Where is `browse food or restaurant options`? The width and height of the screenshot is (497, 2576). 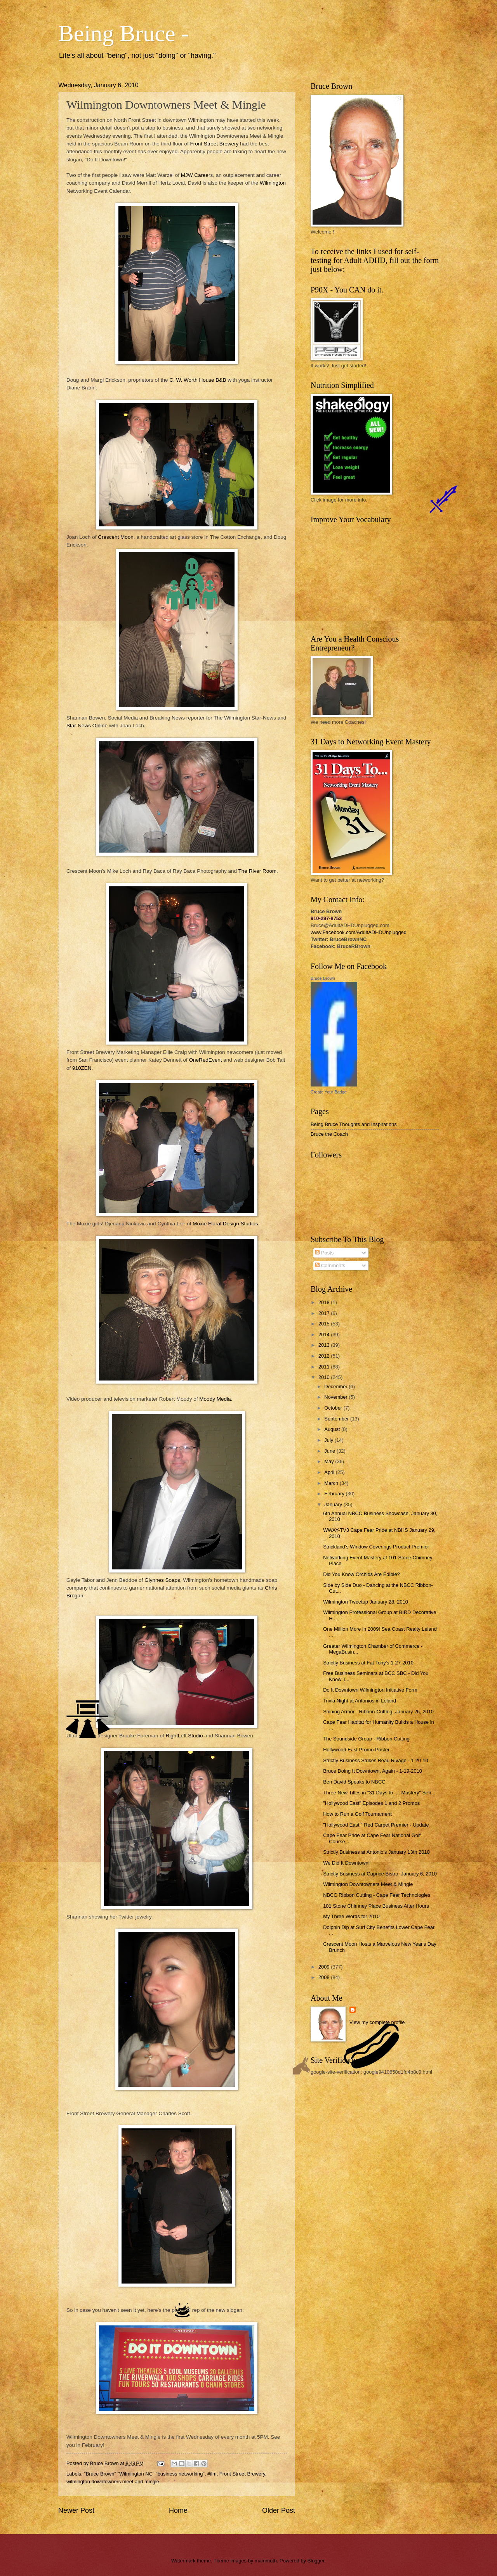 browse food or restaurant options is located at coordinates (371, 2046).